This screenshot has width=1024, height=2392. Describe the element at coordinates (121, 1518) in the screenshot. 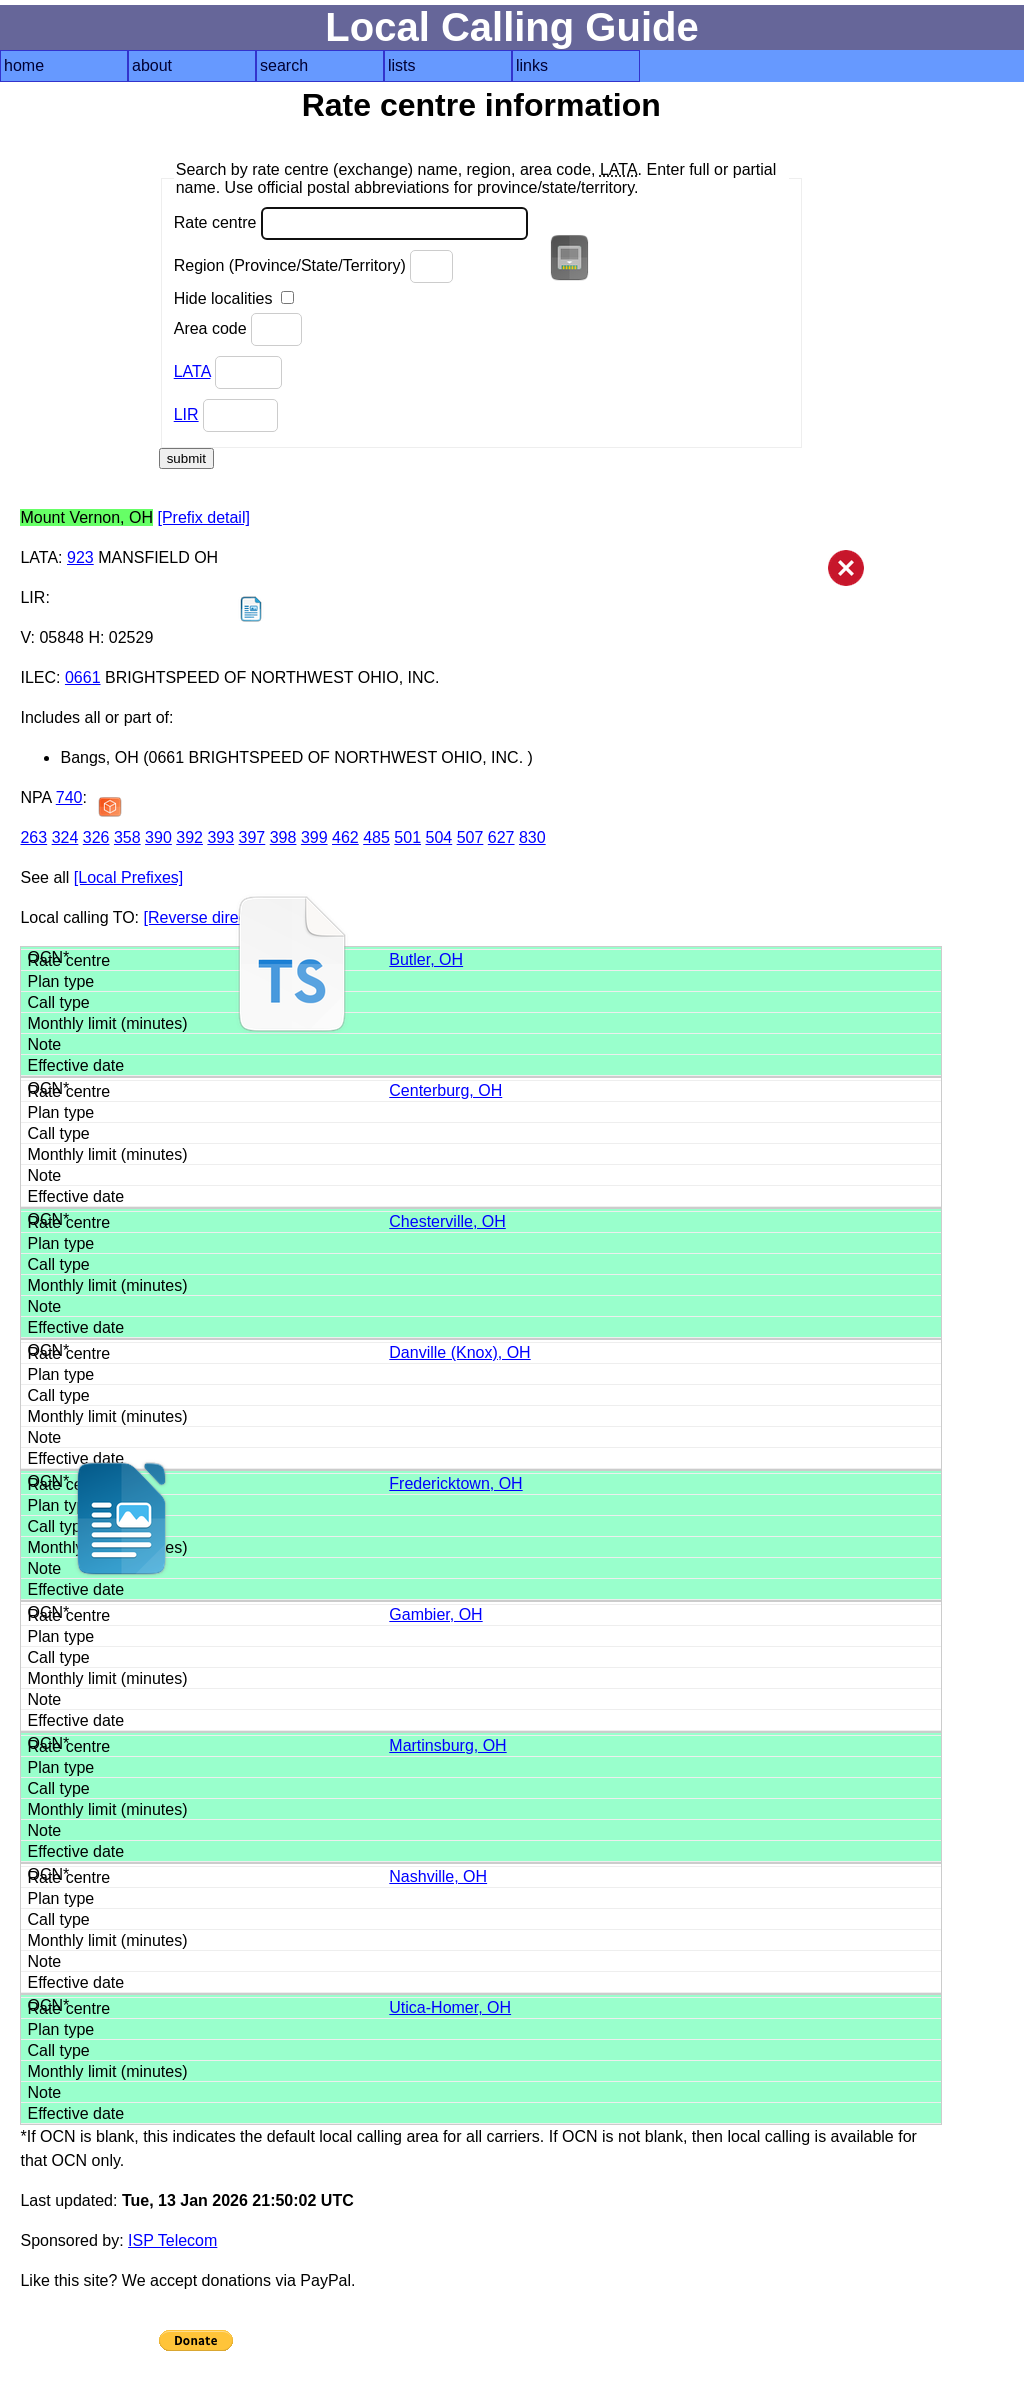

I see `open libreoffice writer application` at that location.